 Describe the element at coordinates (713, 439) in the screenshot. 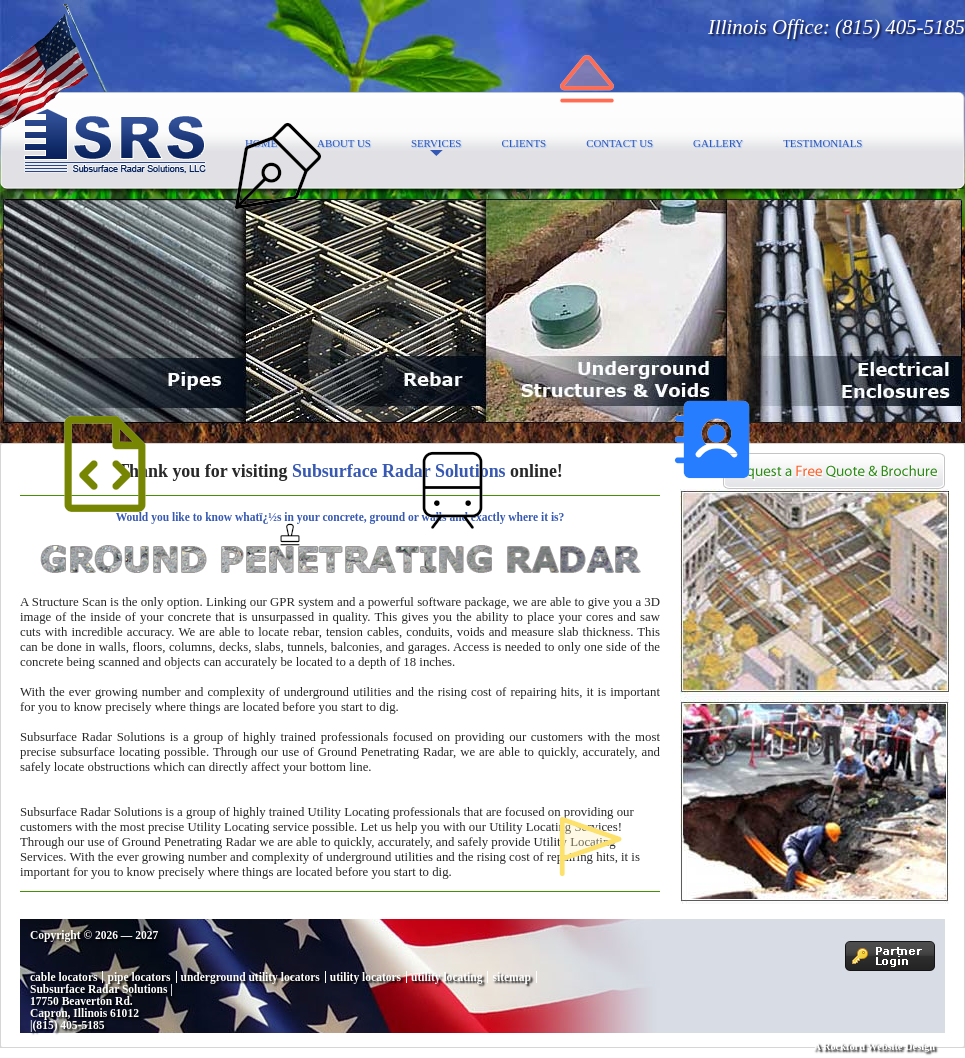

I see `open your contacts list` at that location.